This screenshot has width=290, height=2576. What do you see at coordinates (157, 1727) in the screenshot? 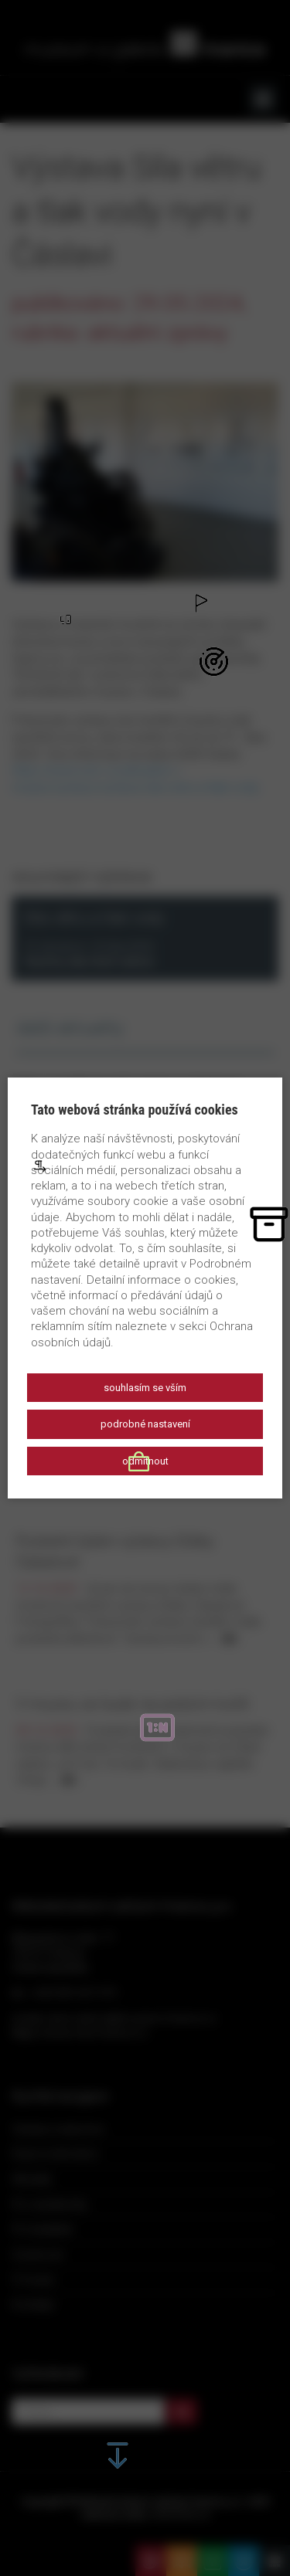
I see `indicates a one-to-many database relationship` at bounding box center [157, 1727].